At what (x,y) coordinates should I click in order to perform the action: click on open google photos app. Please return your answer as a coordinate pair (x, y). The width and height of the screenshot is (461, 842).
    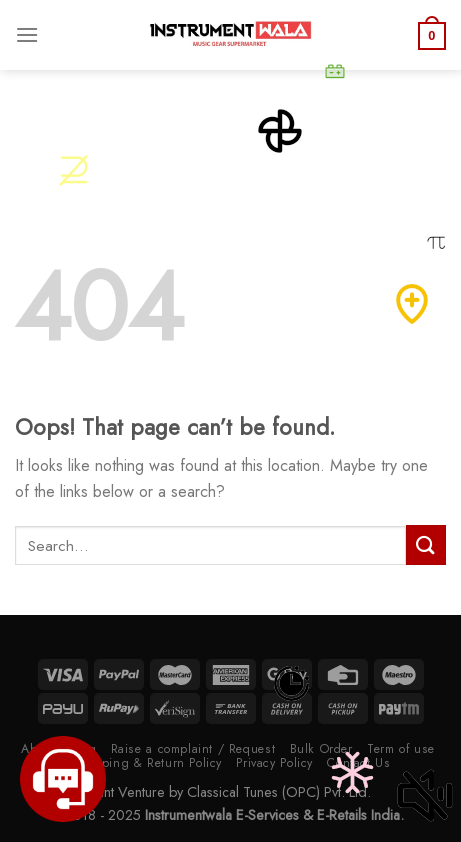
    Looking at the image, I should click on (280, 131).